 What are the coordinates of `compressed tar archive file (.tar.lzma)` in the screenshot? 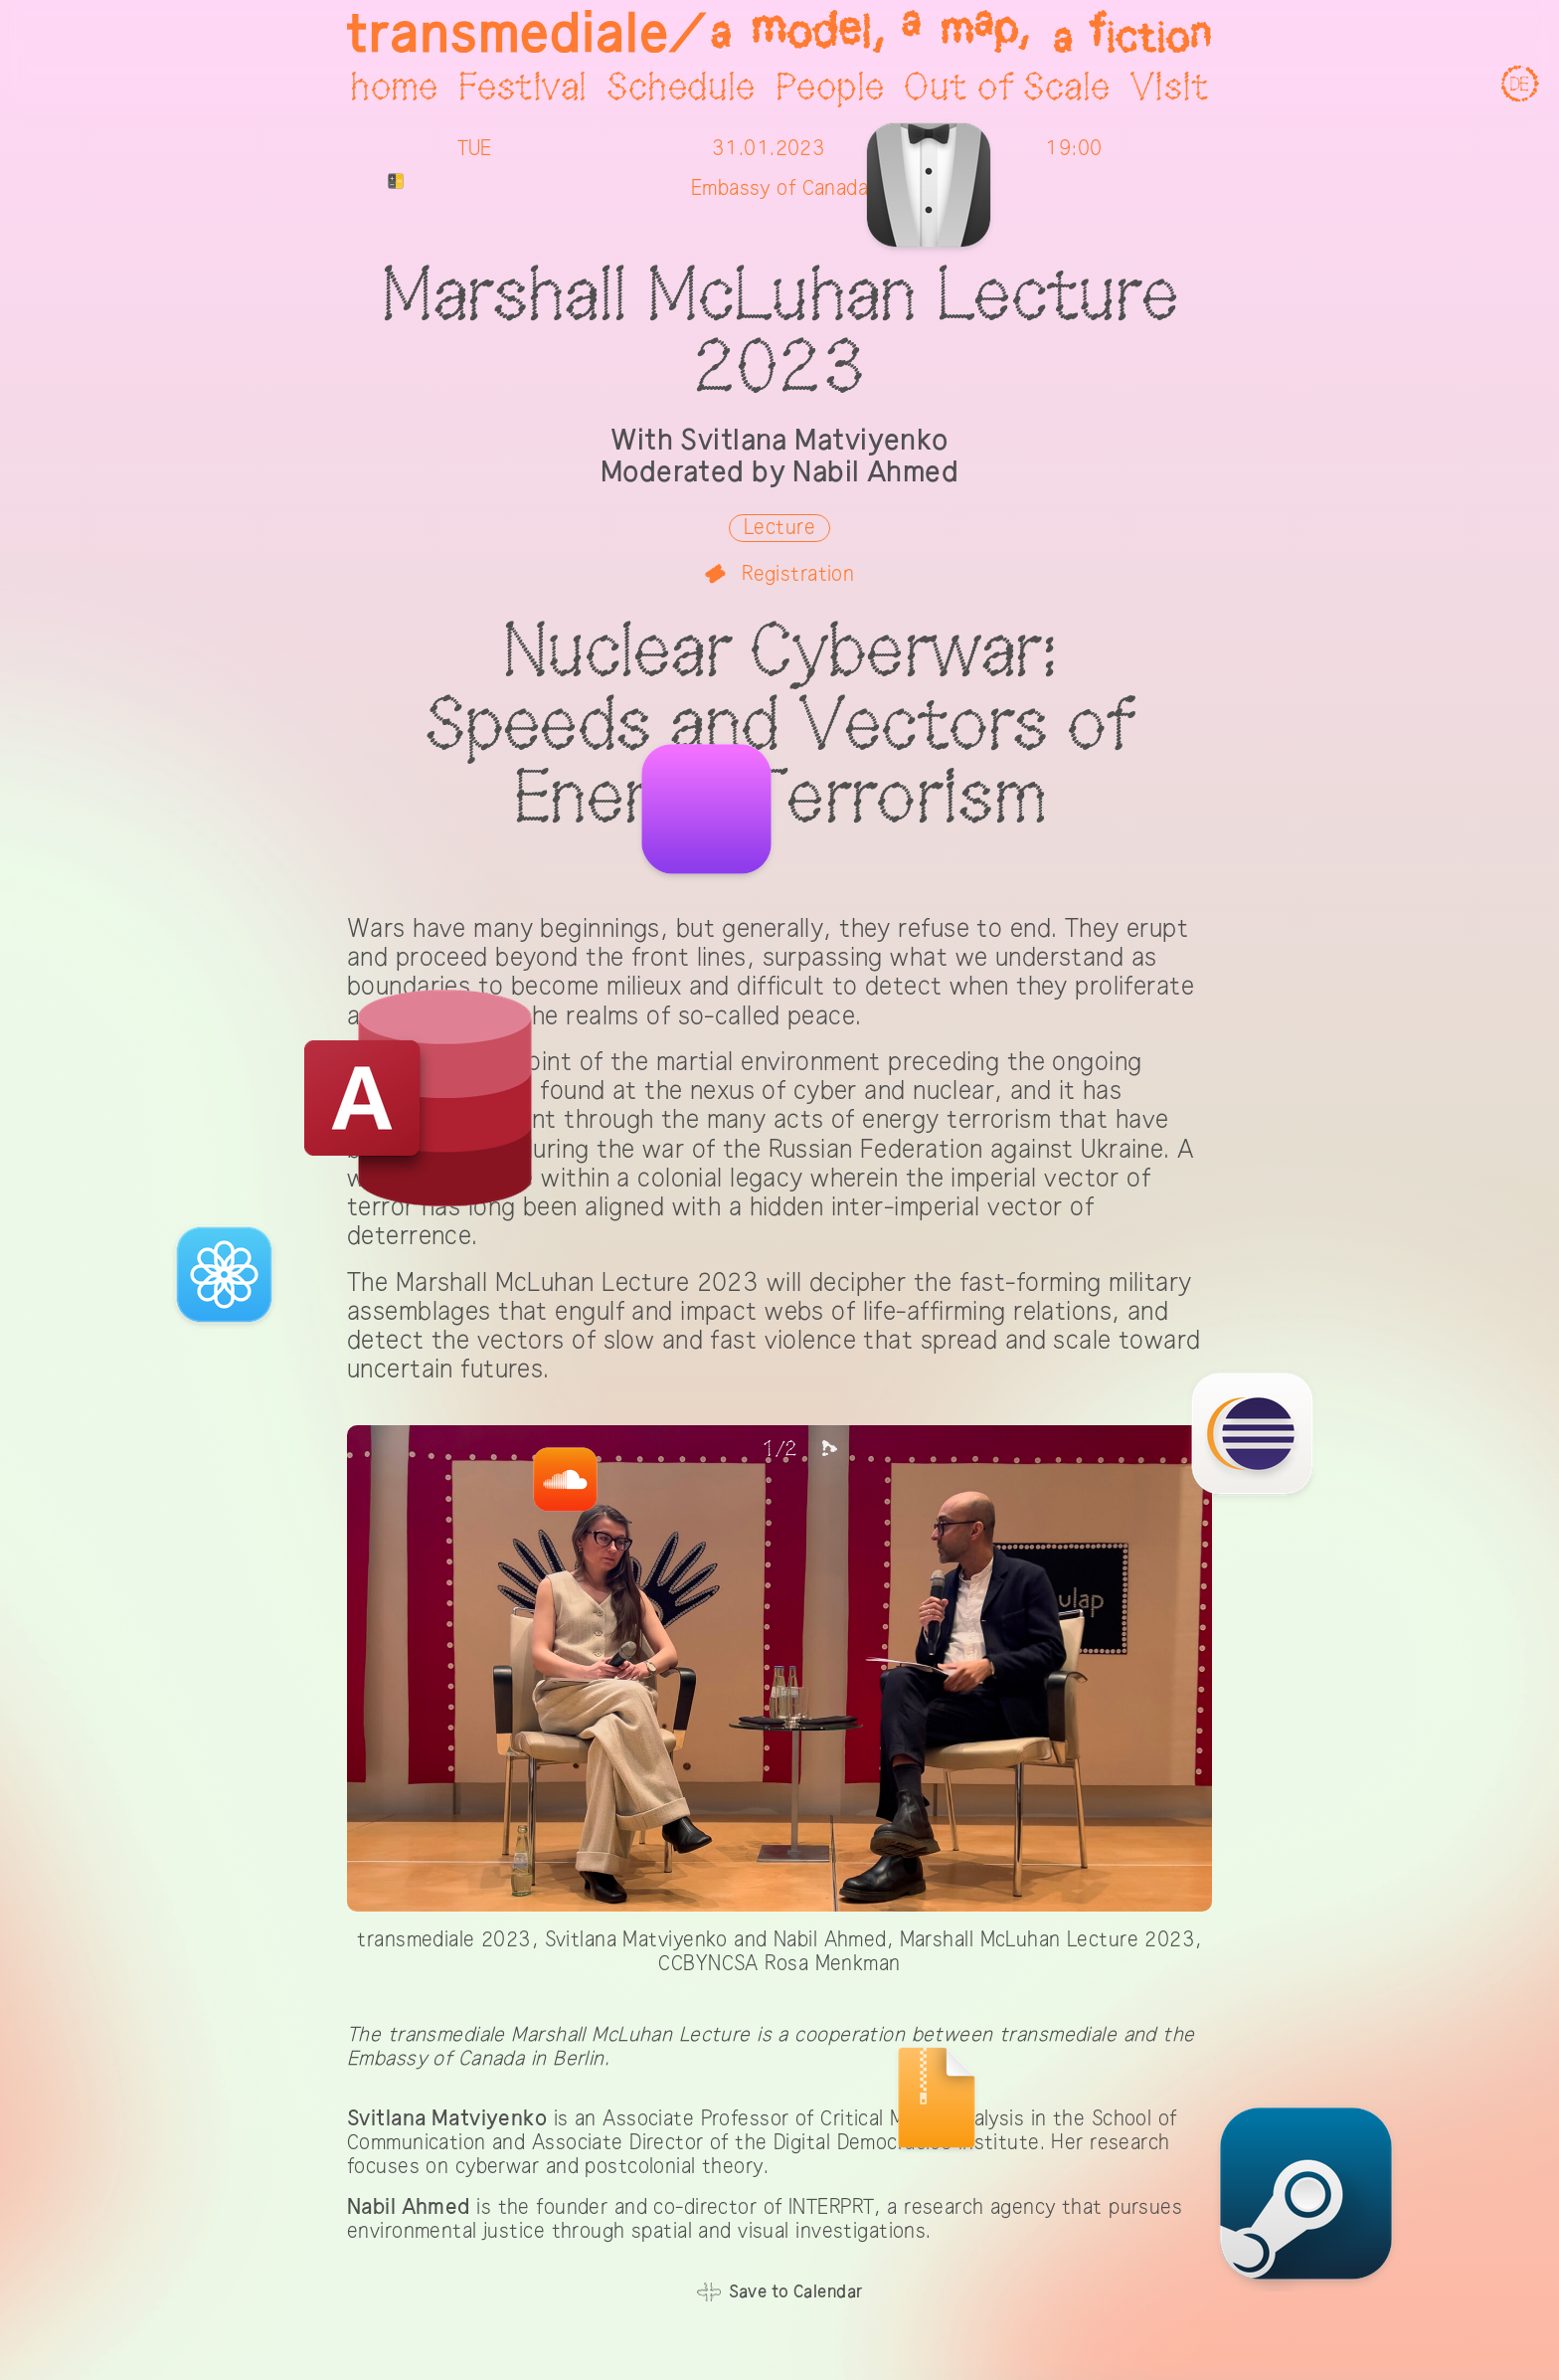 It's located at (937, 2100).